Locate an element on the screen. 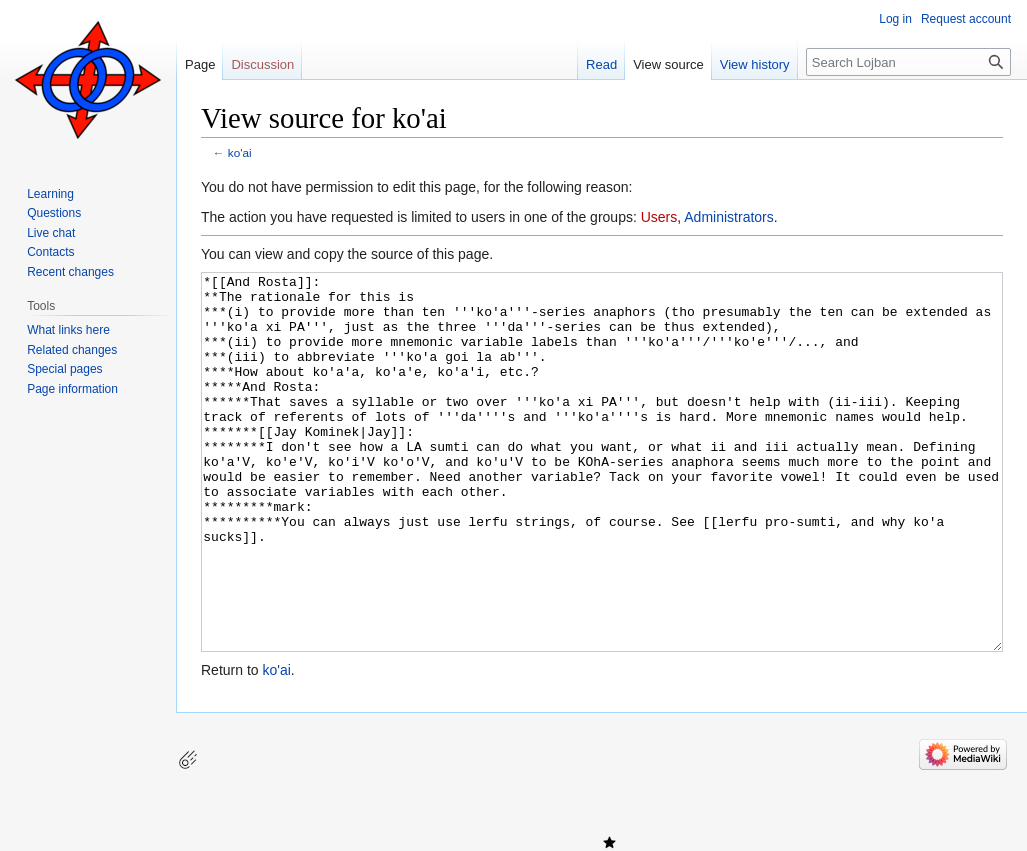 The height and width of the screenshot is (851, 1027). add item to favorites is located at coordinates (609, 842).